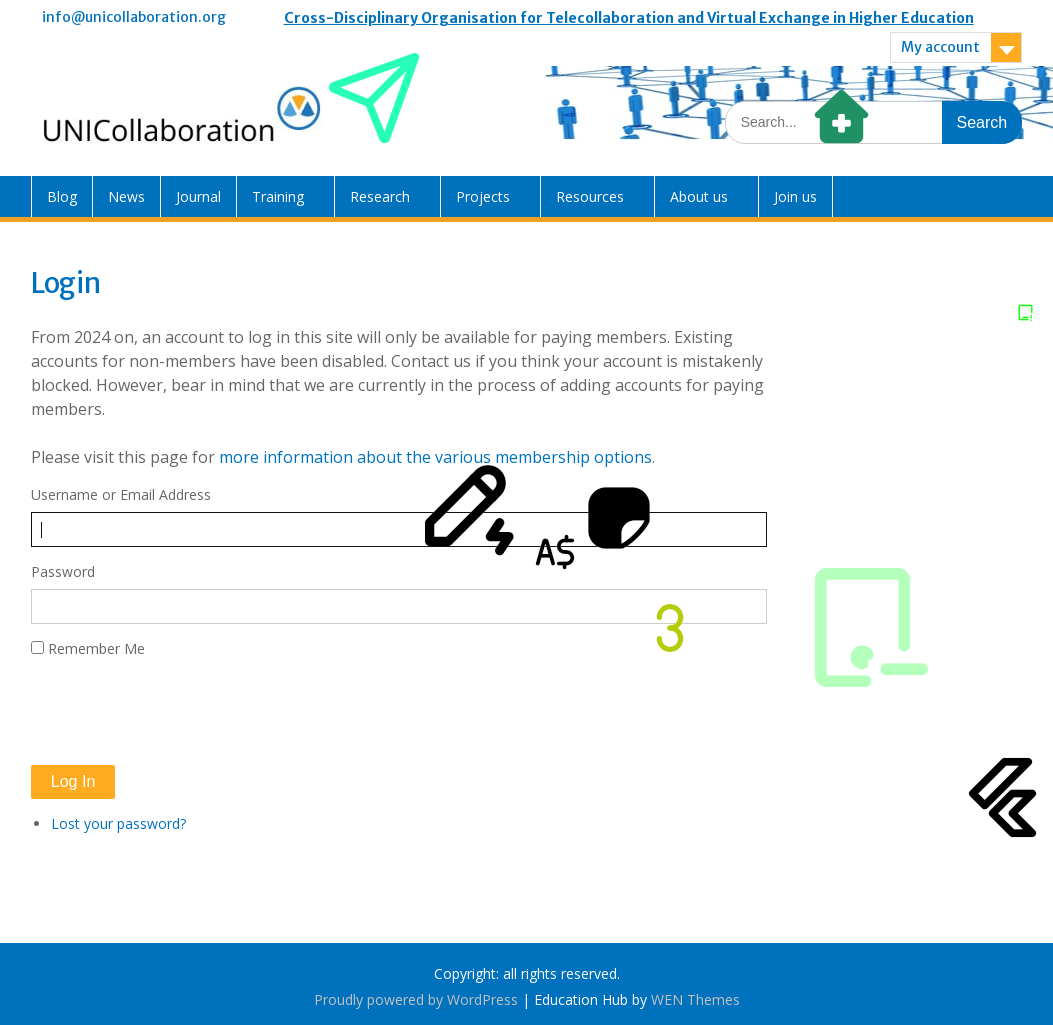  Describe the element at coordinates (555, 552) in the screenshot. I see `indicates australian dollar currency` at that location.